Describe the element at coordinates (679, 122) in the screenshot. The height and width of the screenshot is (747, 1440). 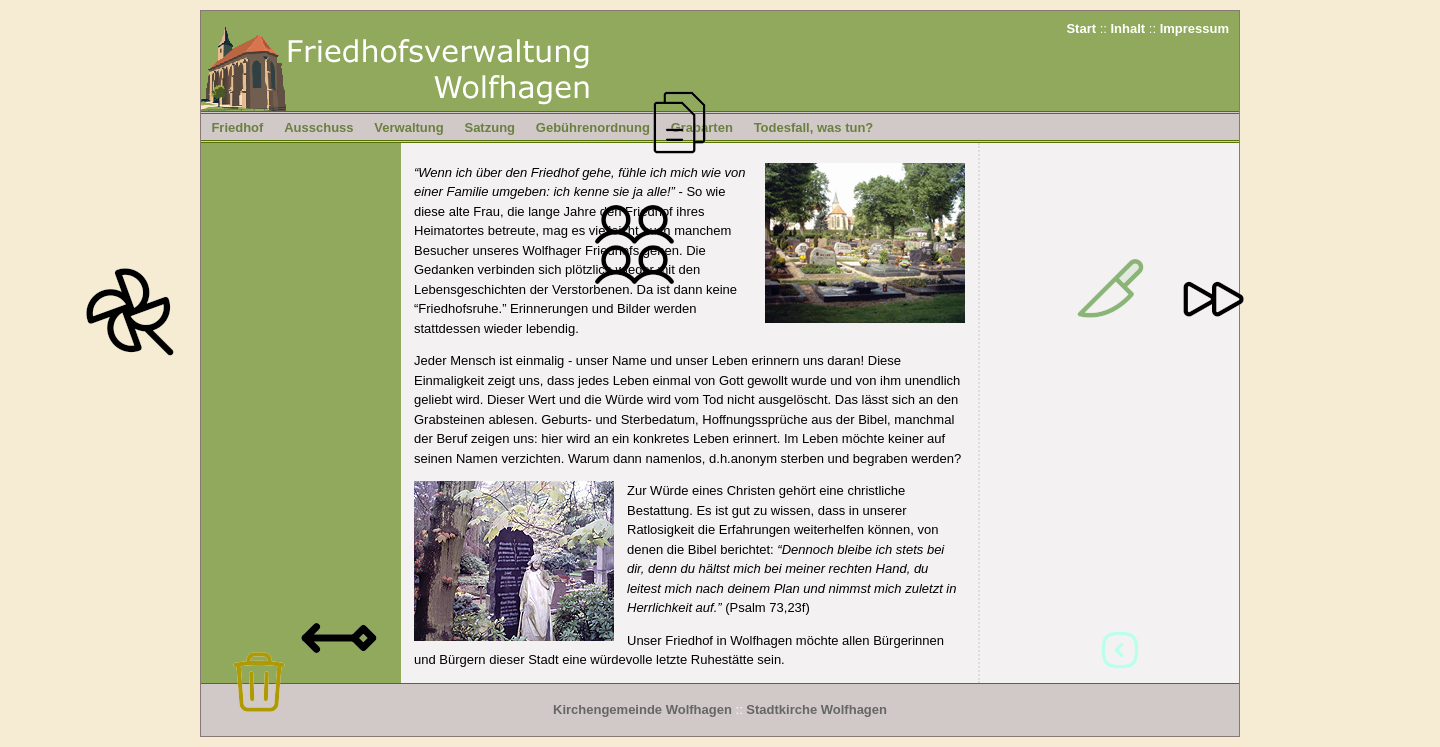
I see `view all documents` at that location.